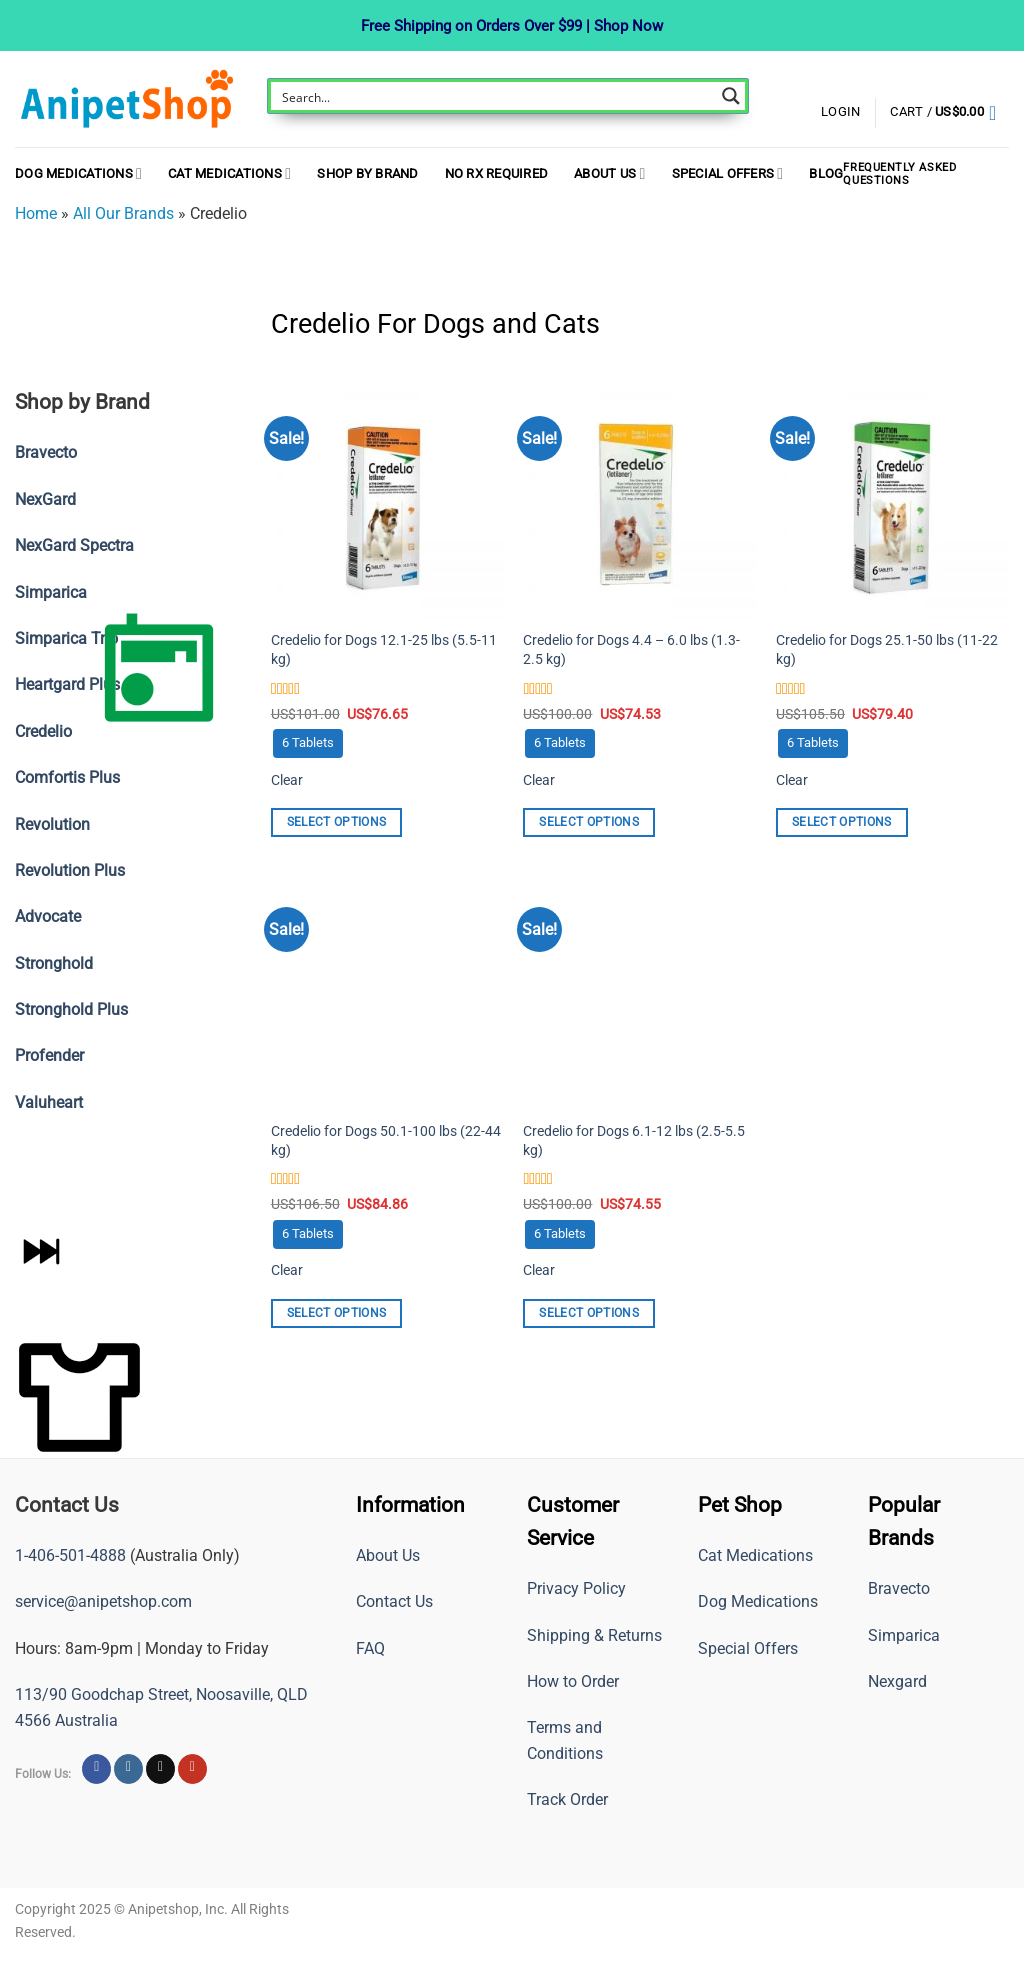 The image size is (1024, 1978). I want to click on listen to radio stations, so click(159, 673).